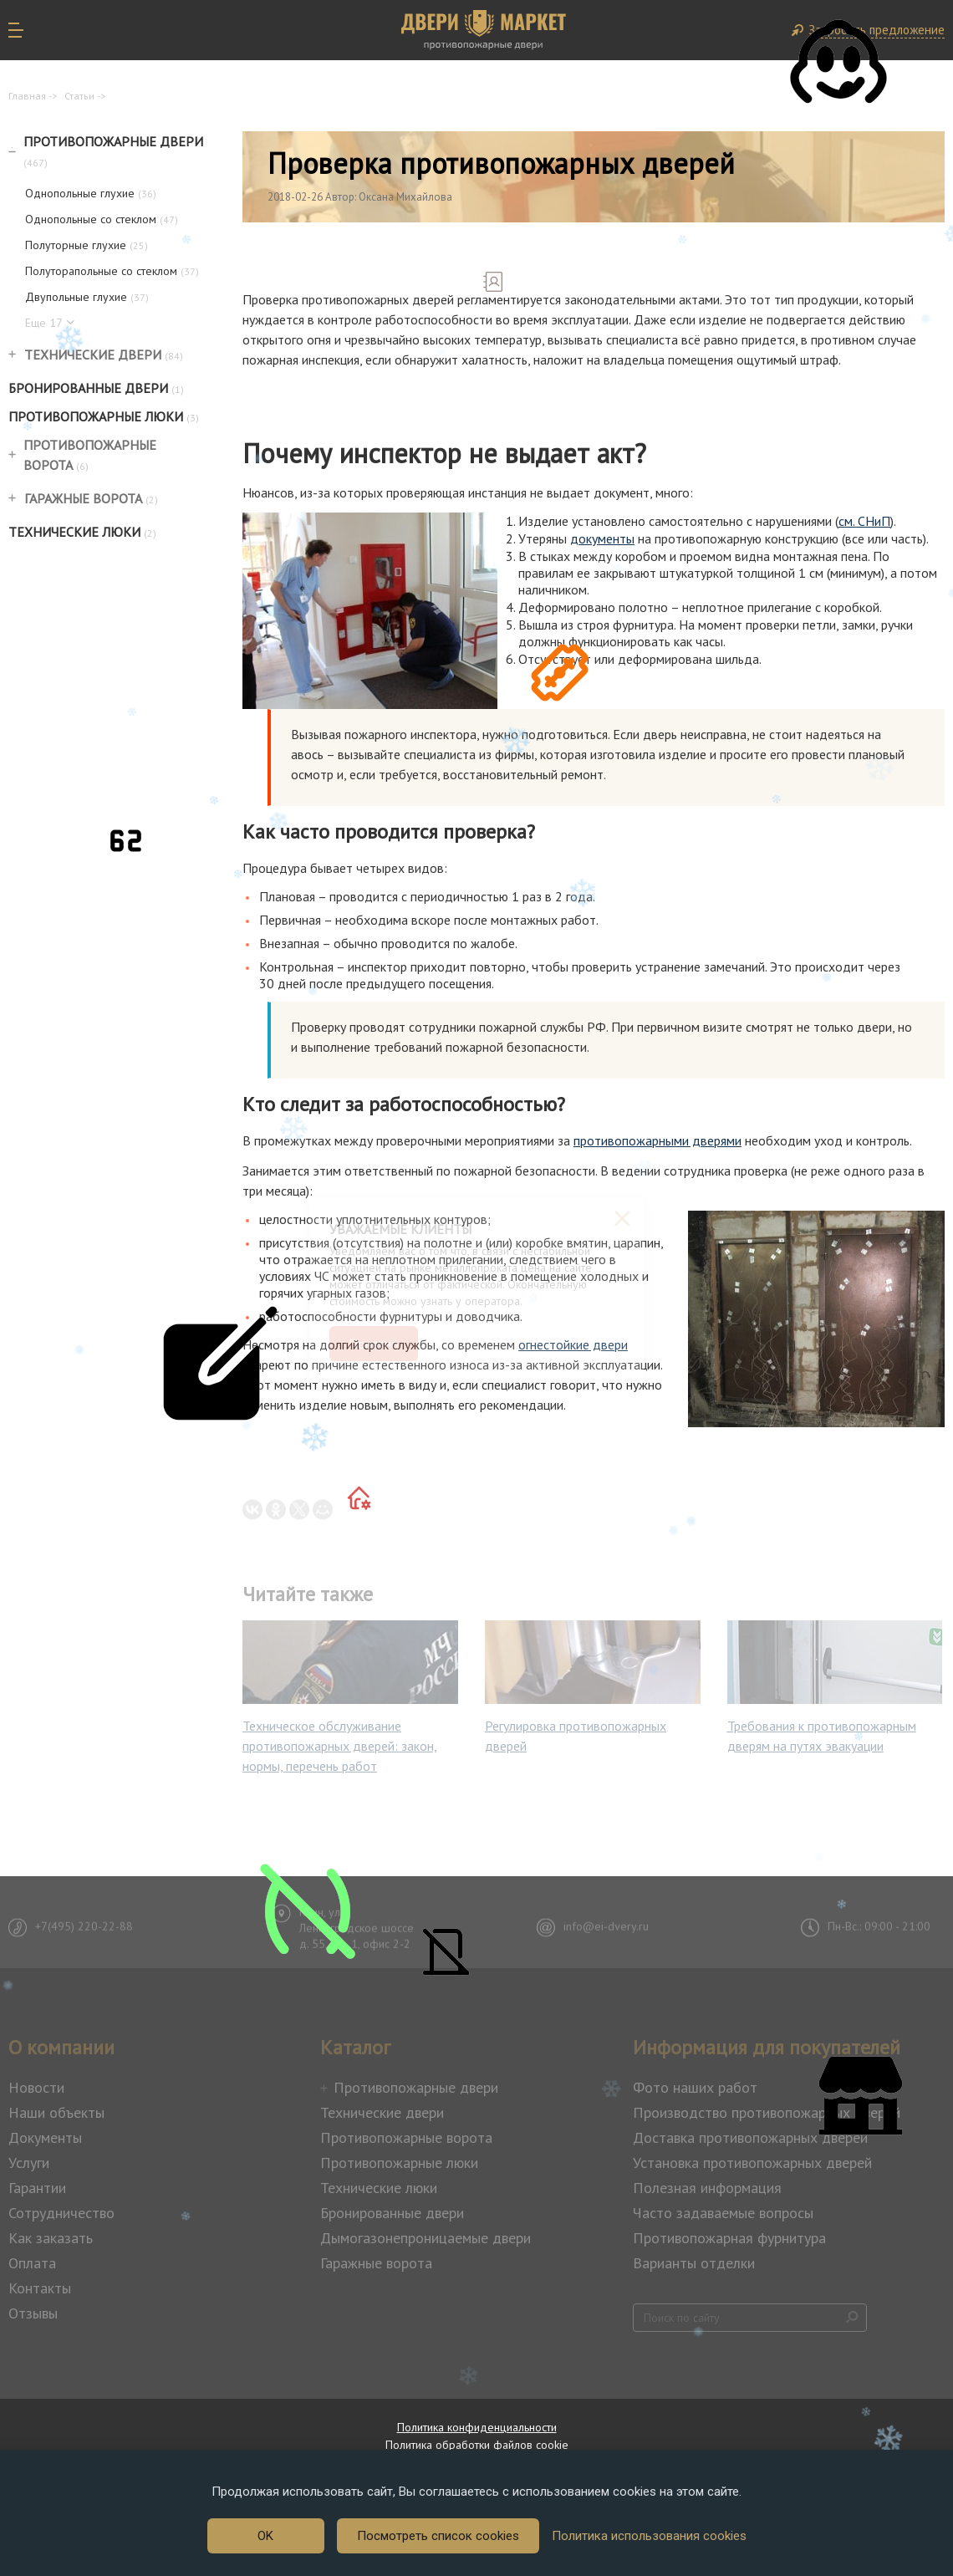  Describe the element at coordinates (125, 840) in the screenshot. I see `indicates item number 62 in a list or sequence` at that location.